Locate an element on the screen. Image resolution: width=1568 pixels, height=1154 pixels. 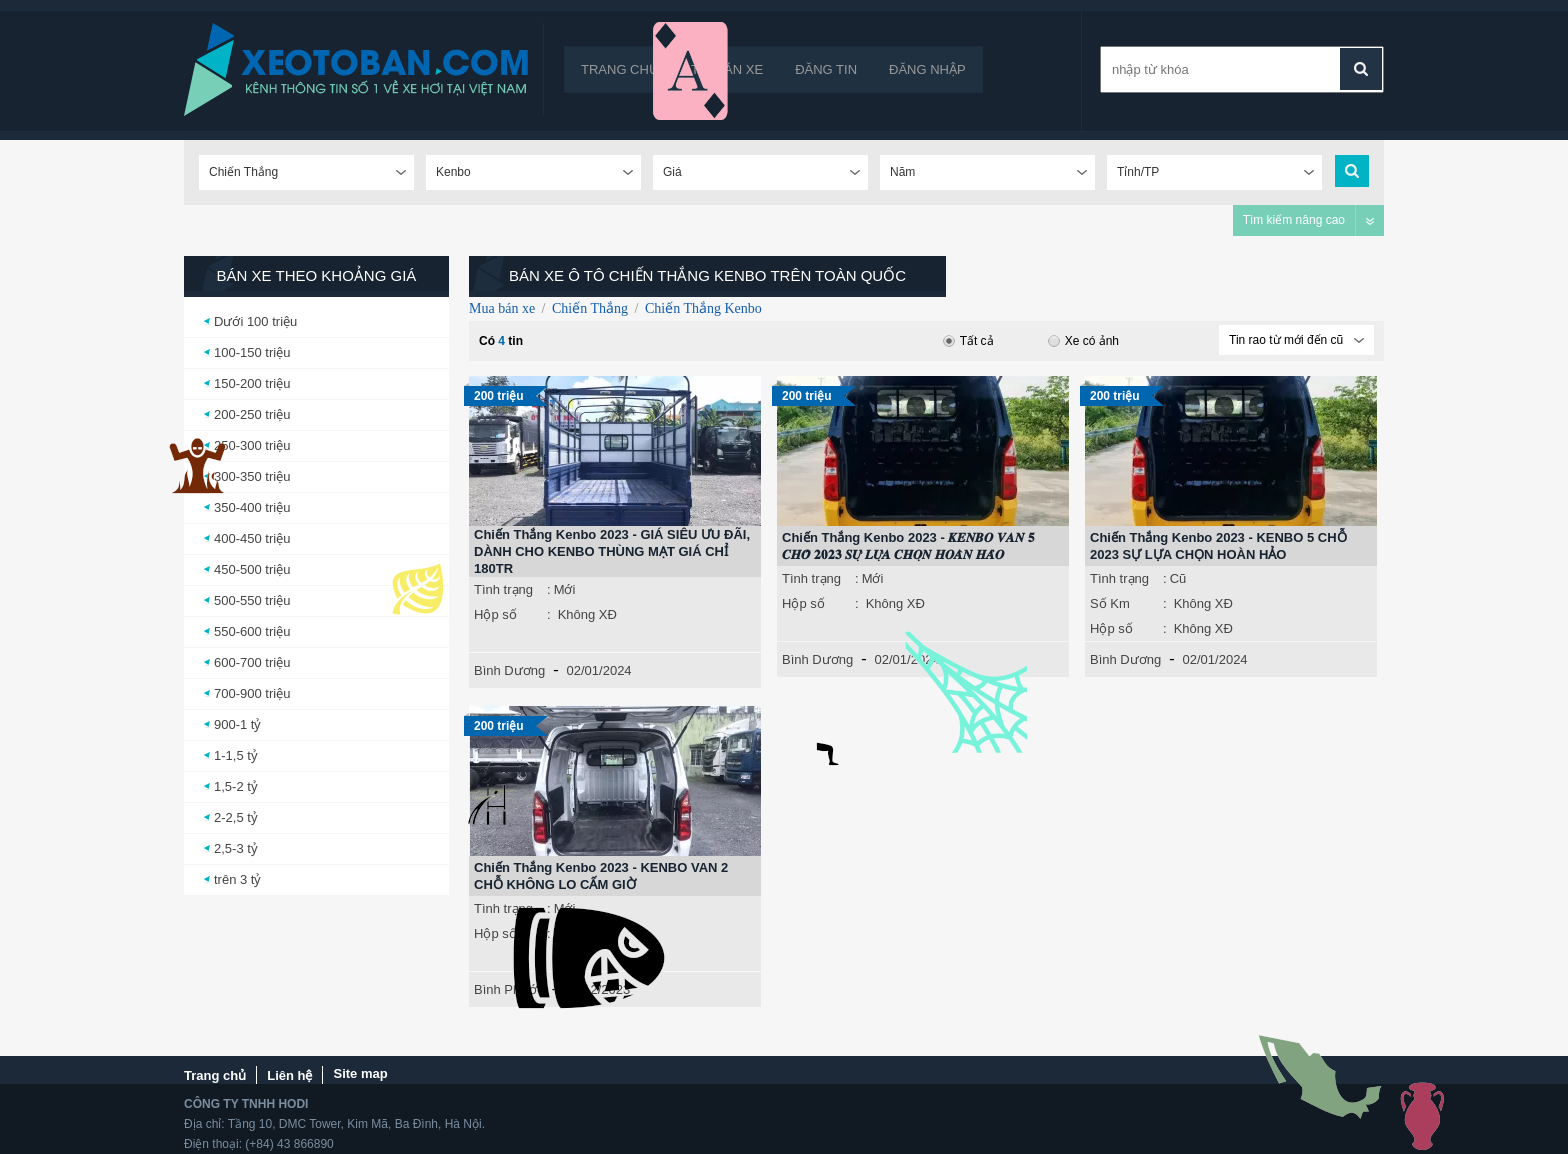
represents a plant or nature category is located at coordinates (417, 588).